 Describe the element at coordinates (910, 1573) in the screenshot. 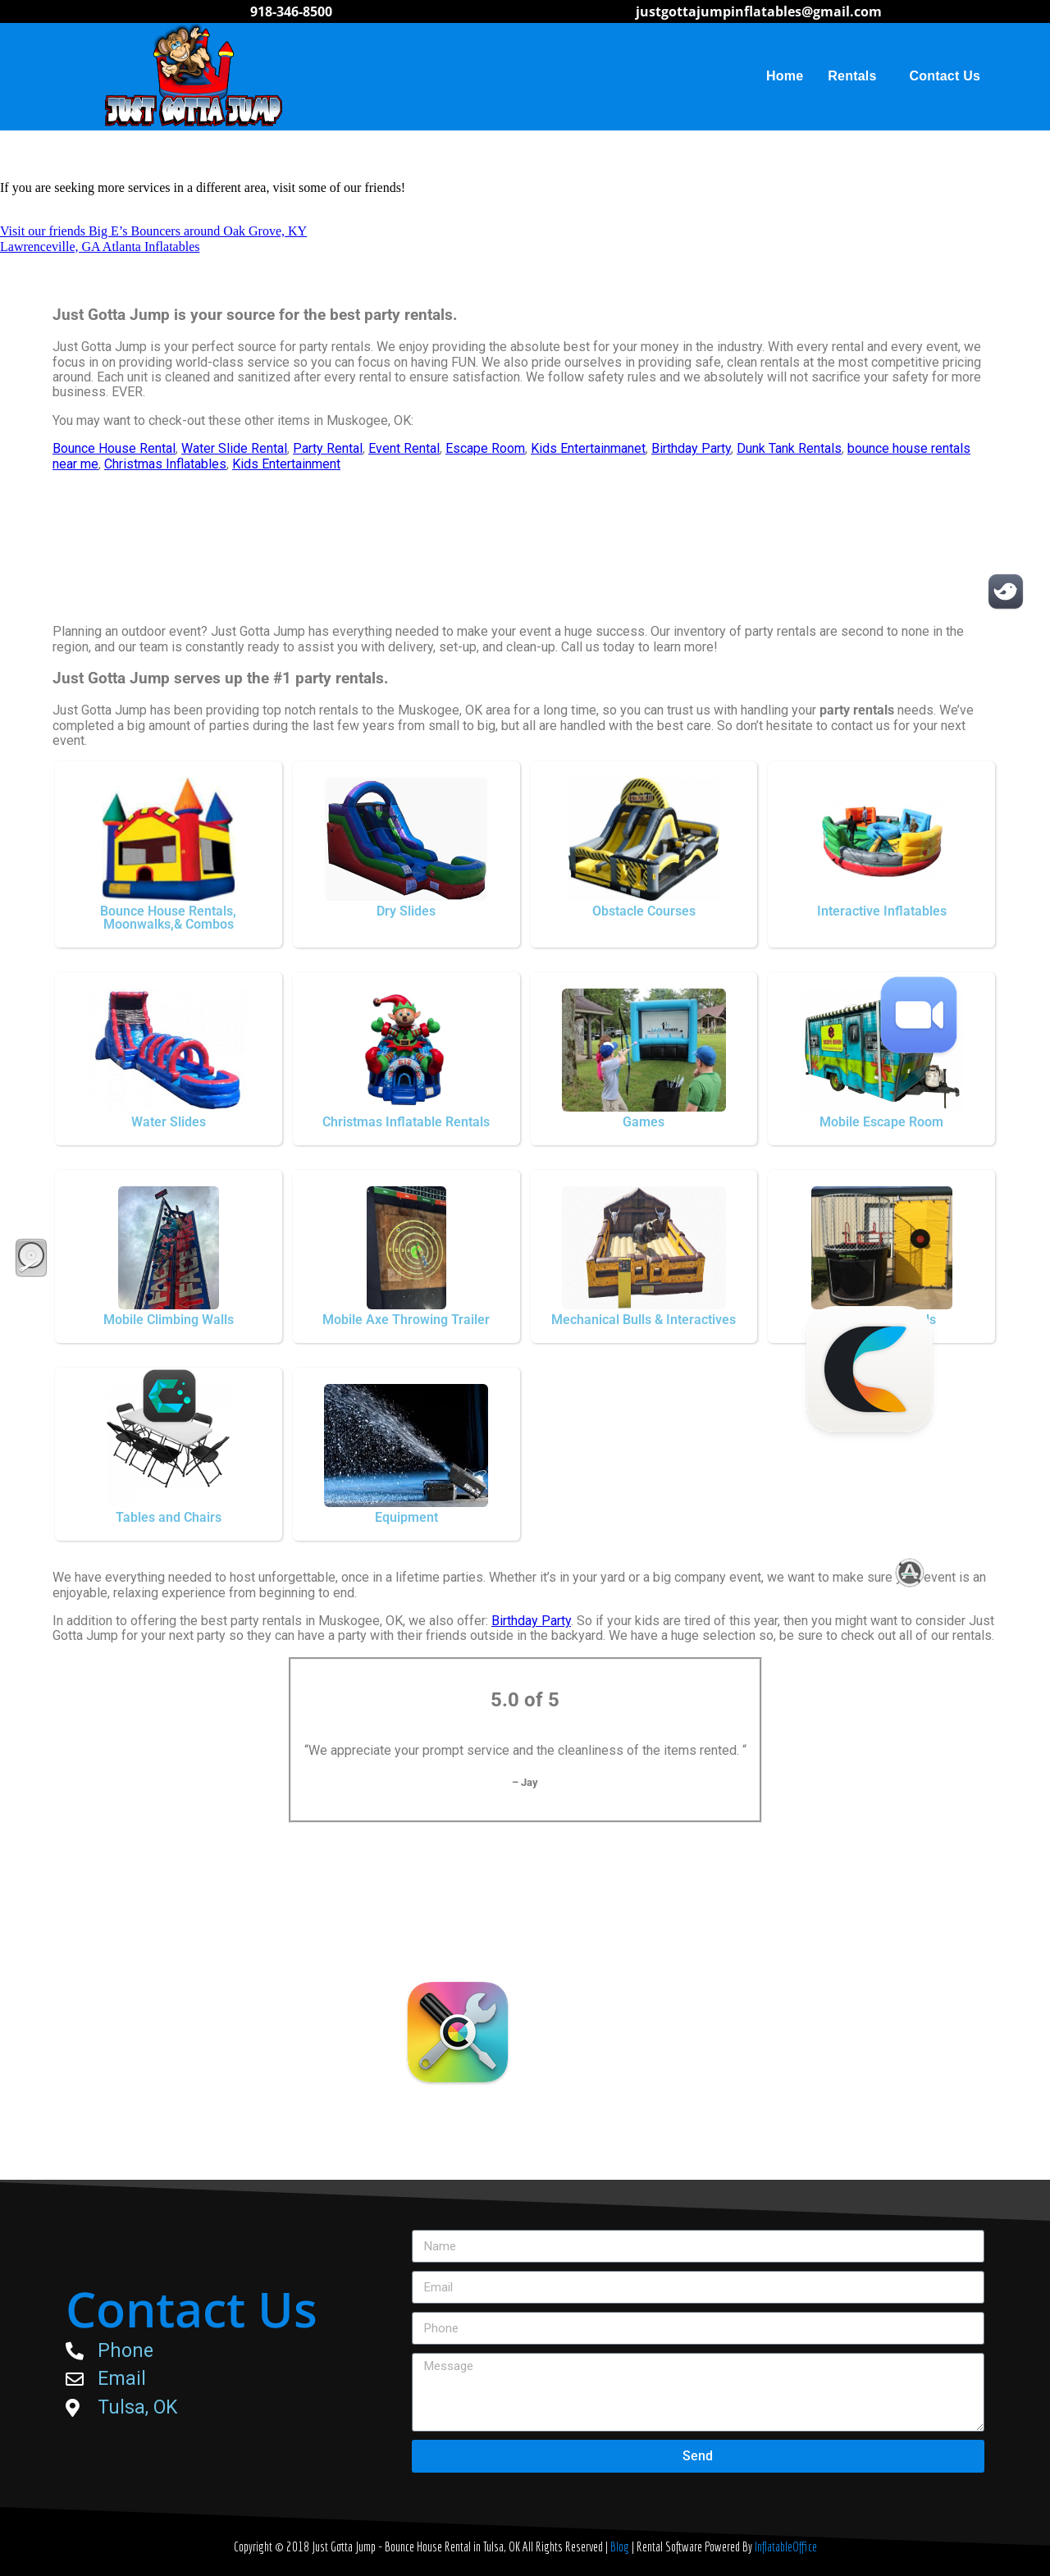

I see `open the software update manager` at that location.